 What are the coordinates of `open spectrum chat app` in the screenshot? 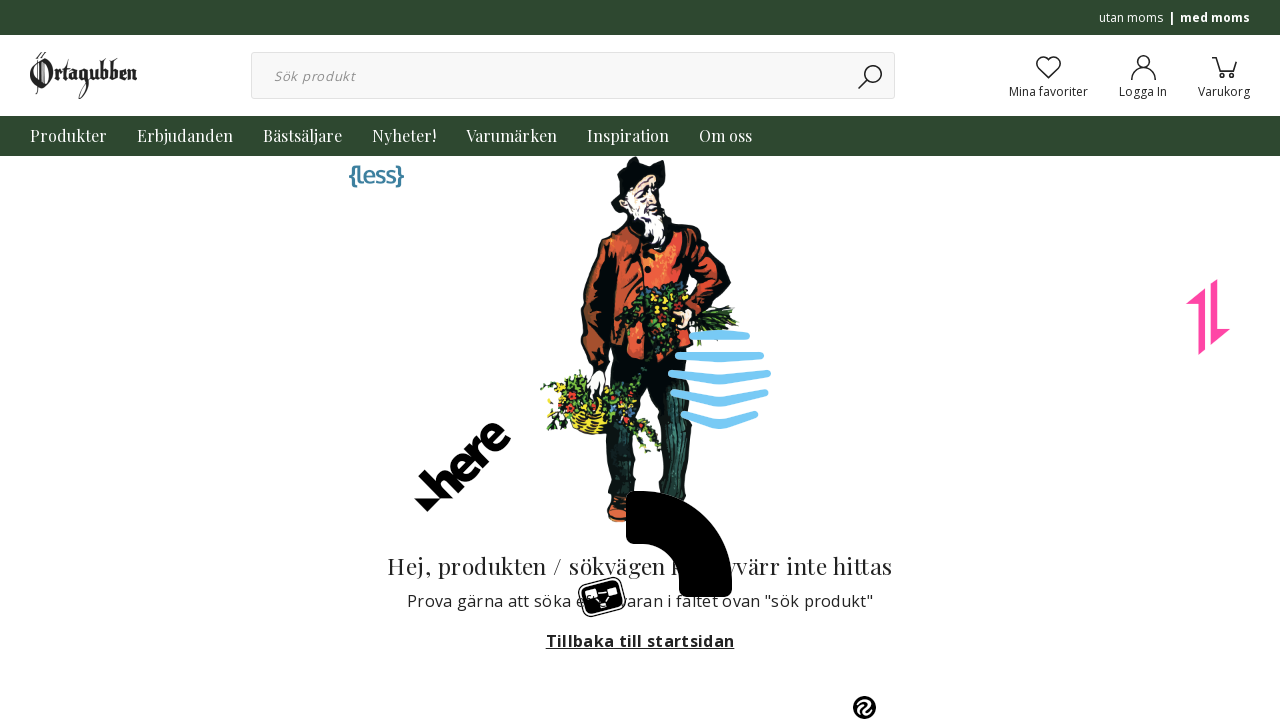 It's located at (679, 544).